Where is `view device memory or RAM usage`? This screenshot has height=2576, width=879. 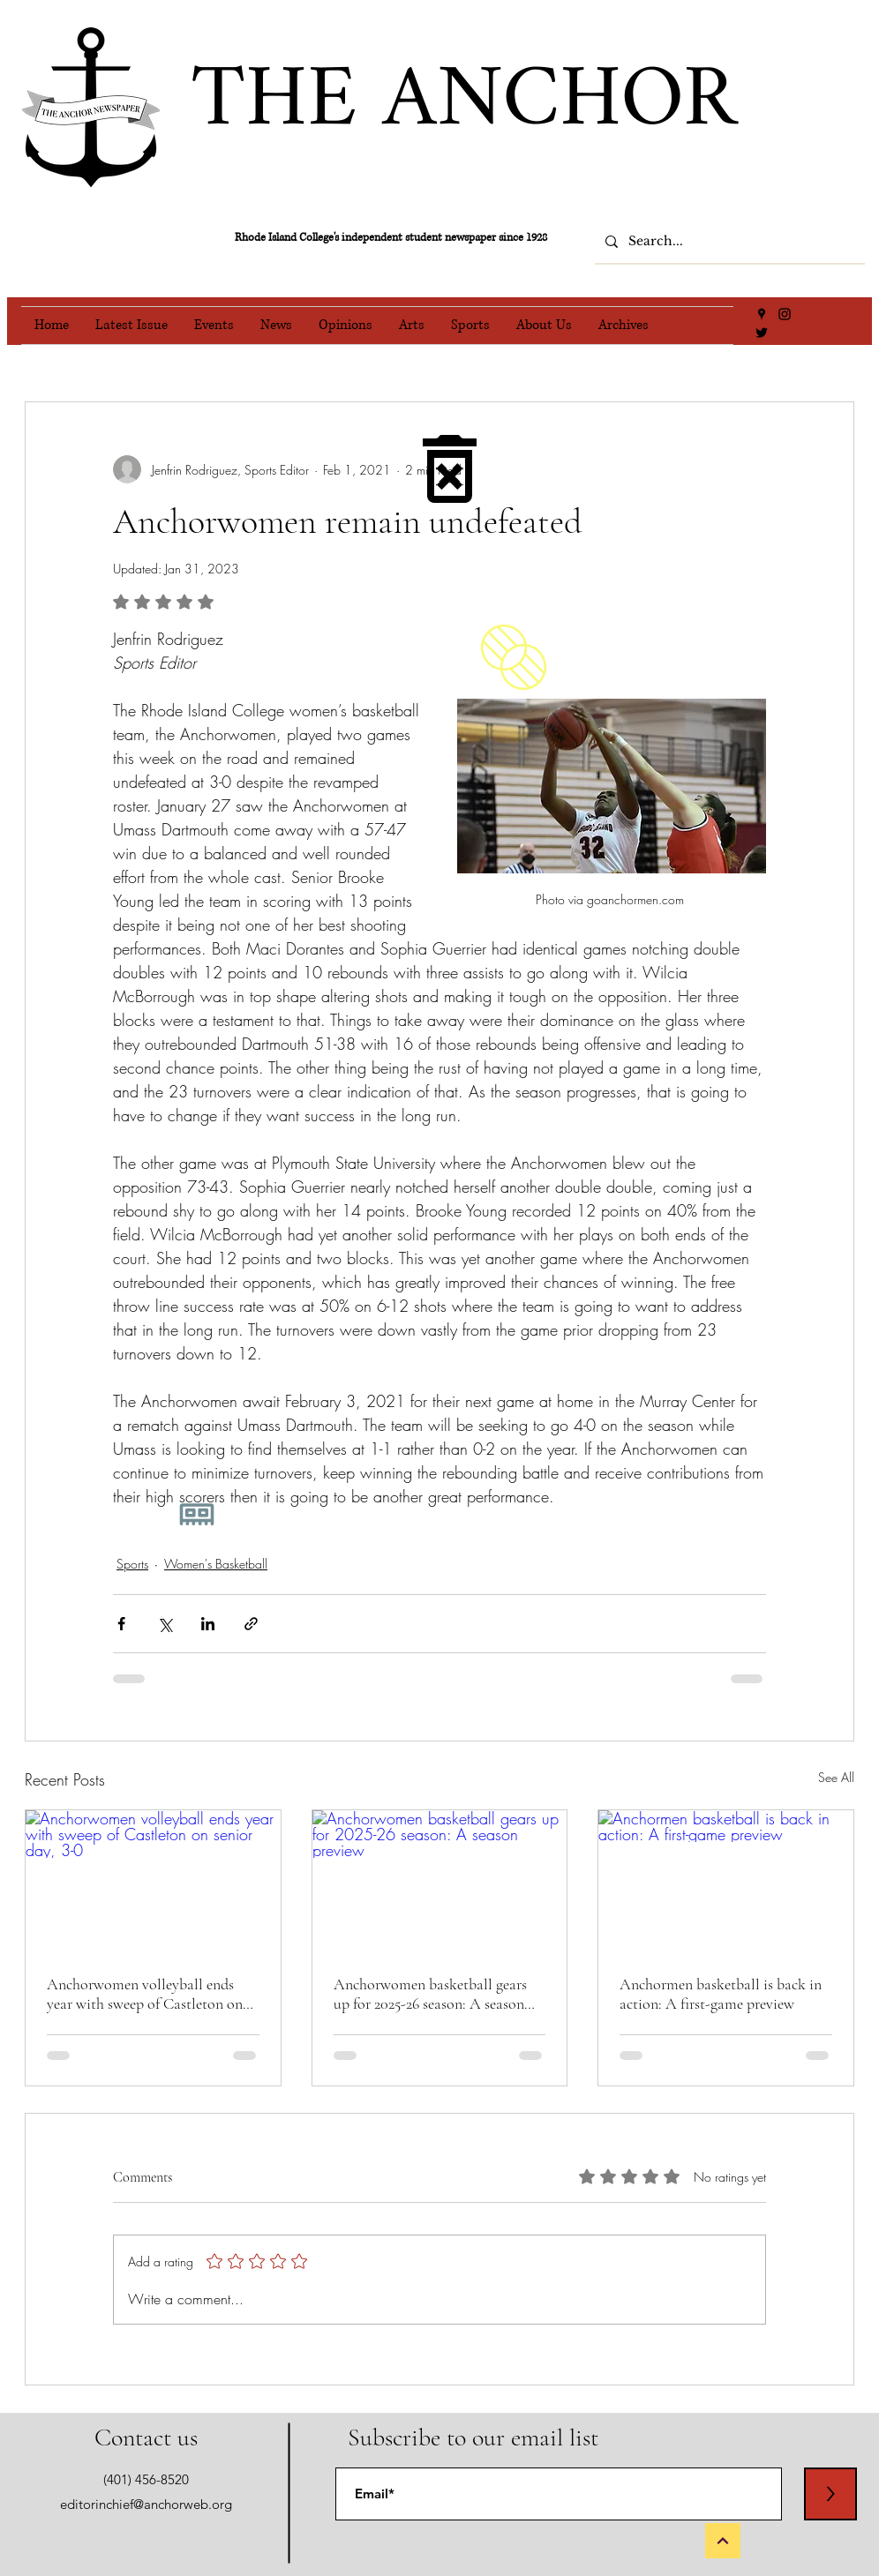
view device memory or RAM usage is located at coordinates (197, 1514).